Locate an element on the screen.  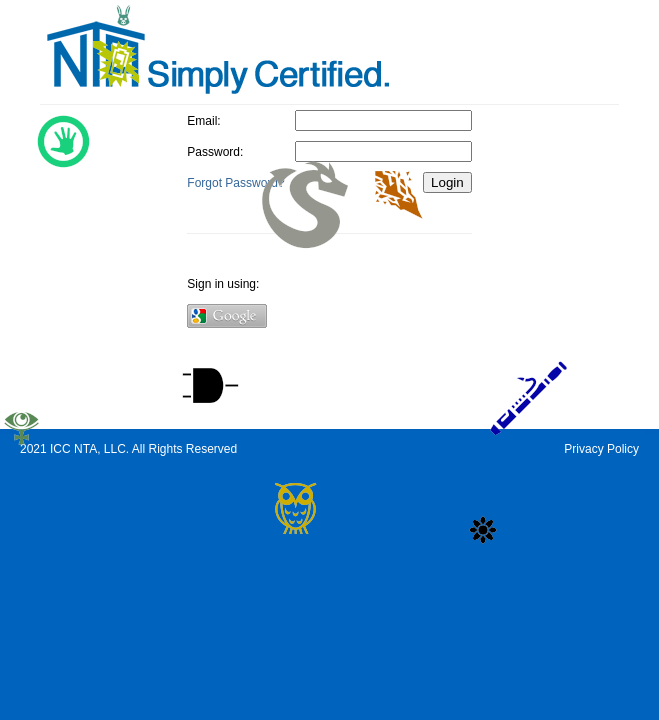
decorative floral badge or achievement emblem is located at coordinates (483, 530).